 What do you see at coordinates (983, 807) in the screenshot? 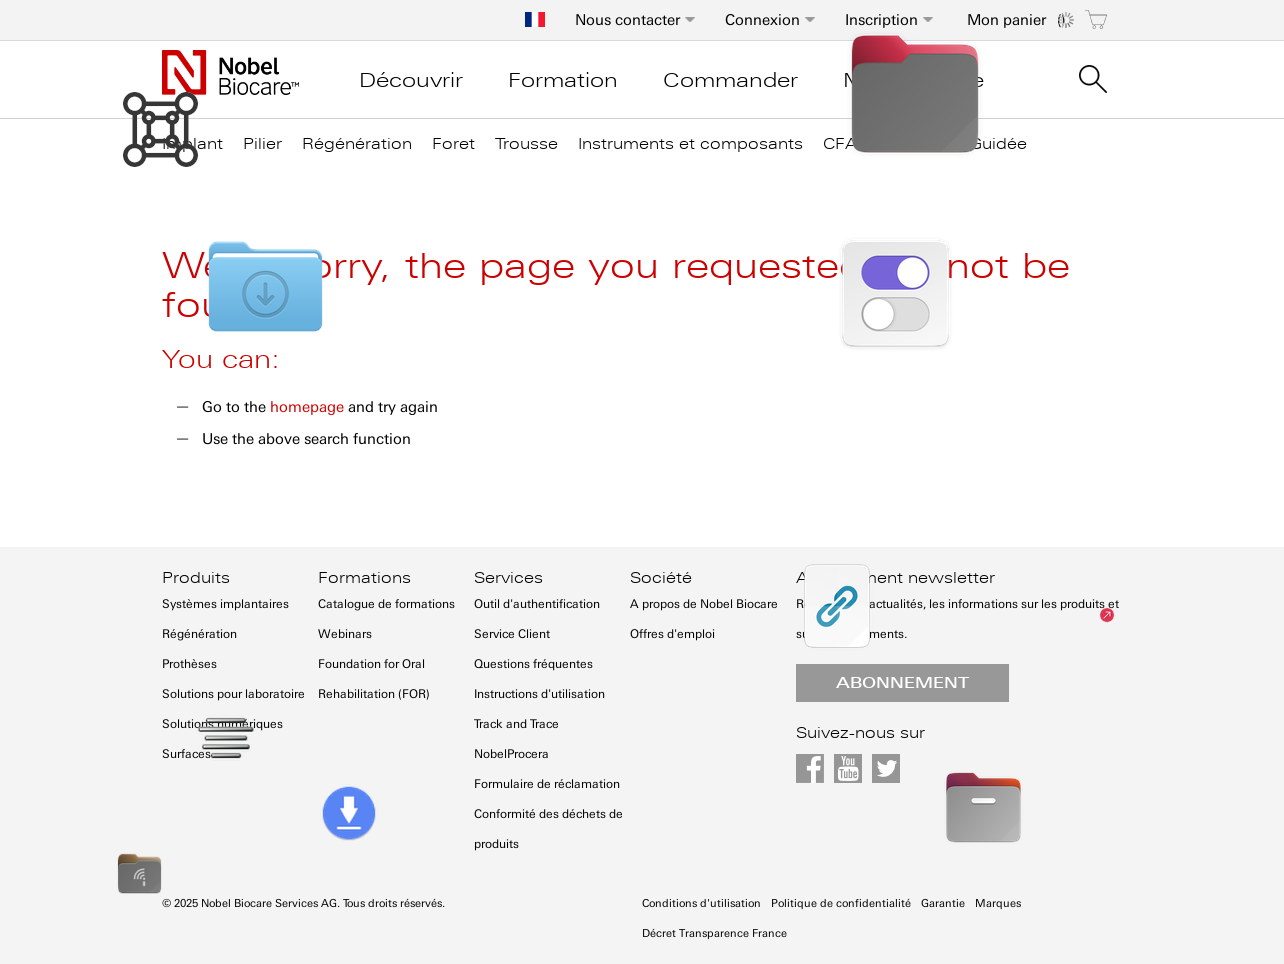
I see `open the nautilus file manager` at bounding box center [983, 807].